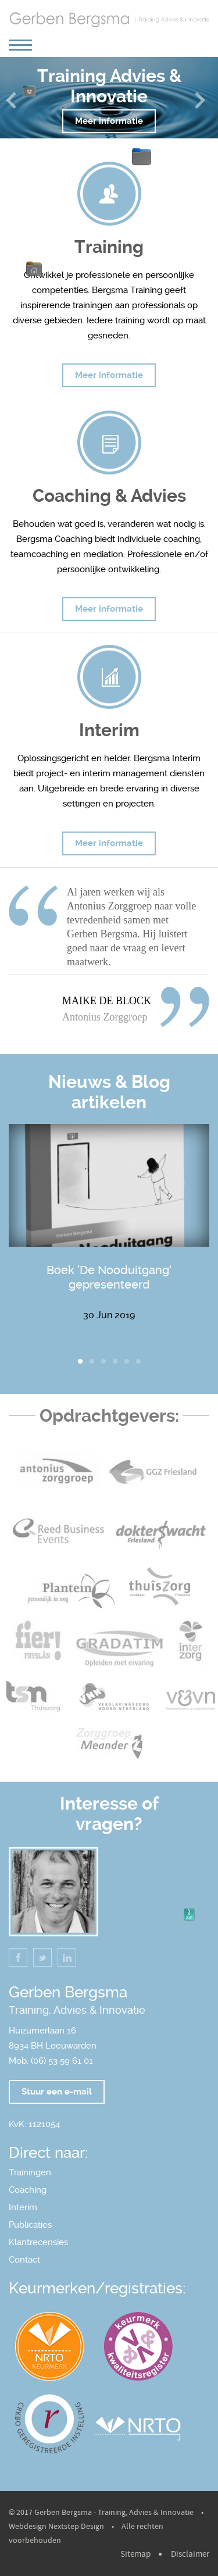 This screenshot has height=2576, width=218. Describe the element at coordinates (189, 1914) in the screenshot. I see `a compressed zip file` at that location.